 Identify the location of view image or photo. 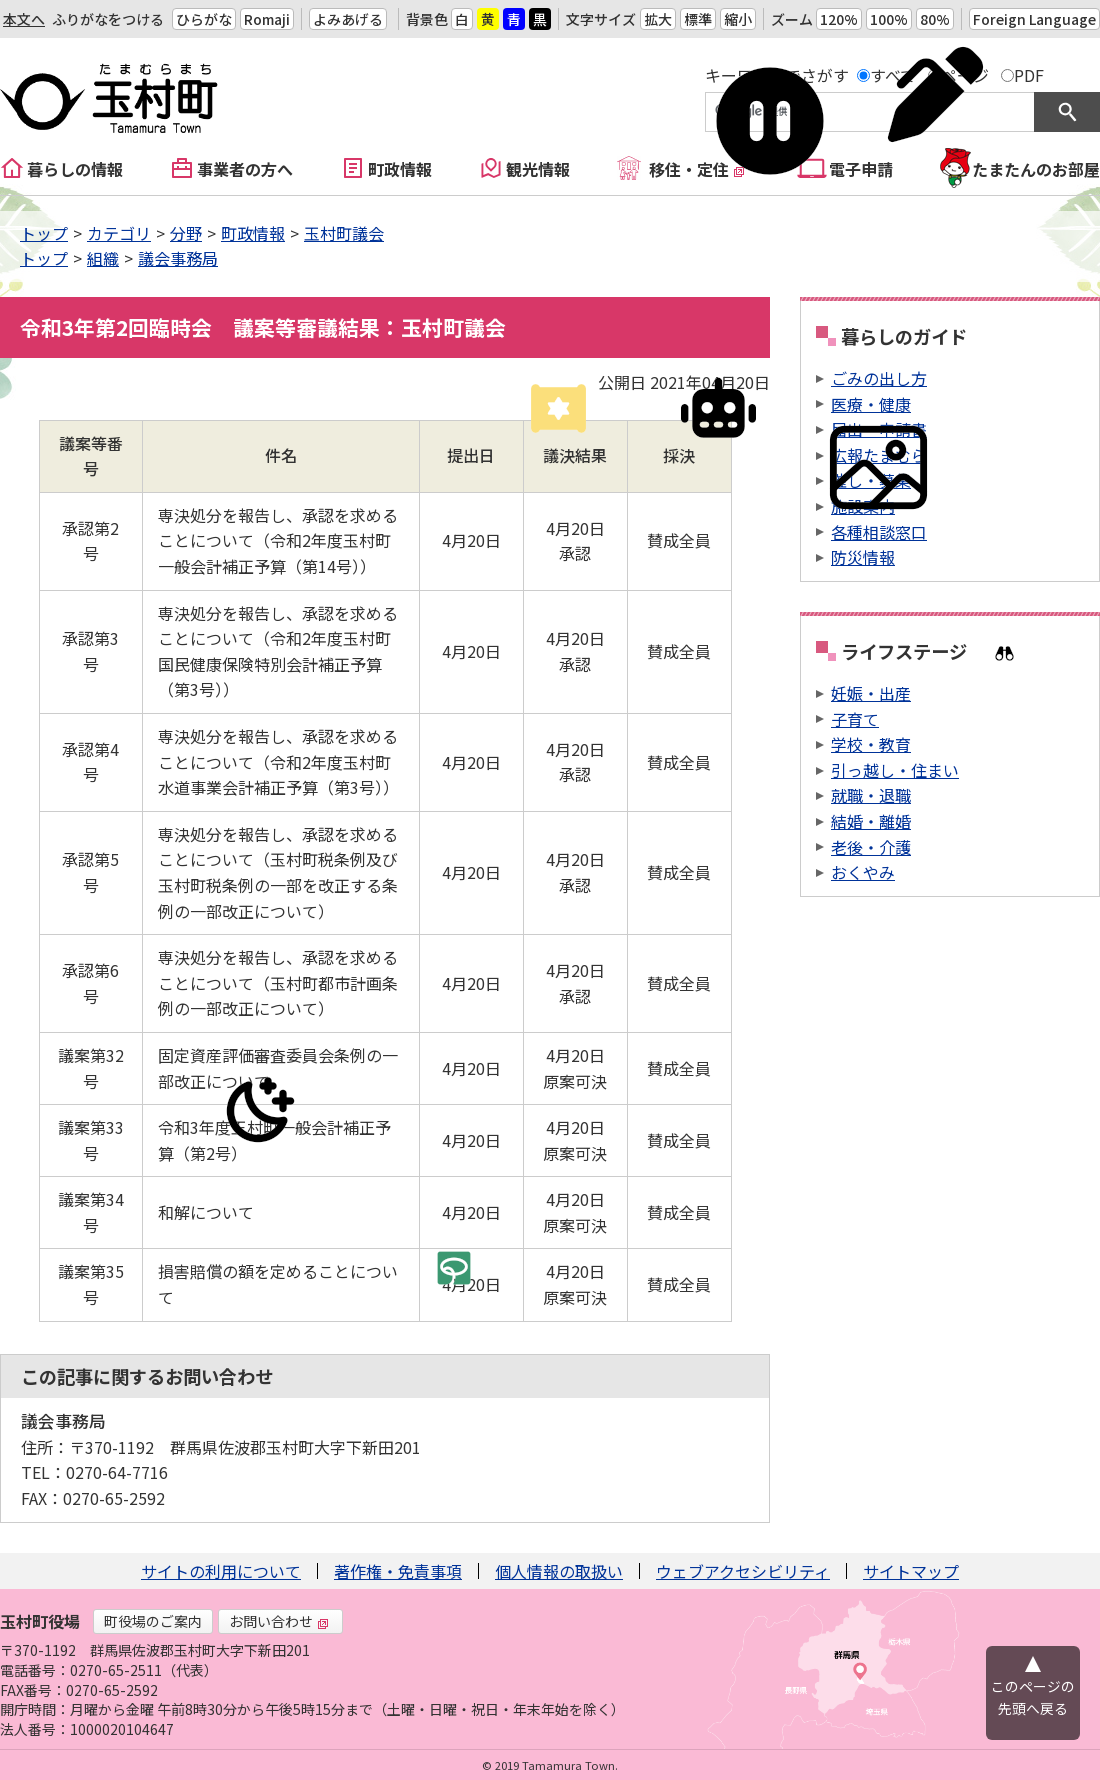
(878, 467).